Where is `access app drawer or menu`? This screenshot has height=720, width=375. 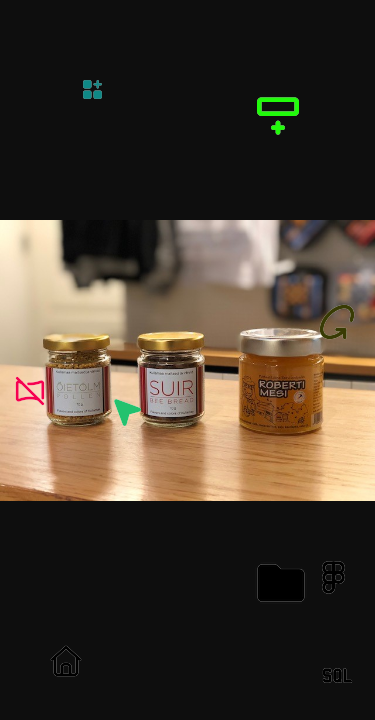 access app drawer or menu is located at coordinates (92, 89).